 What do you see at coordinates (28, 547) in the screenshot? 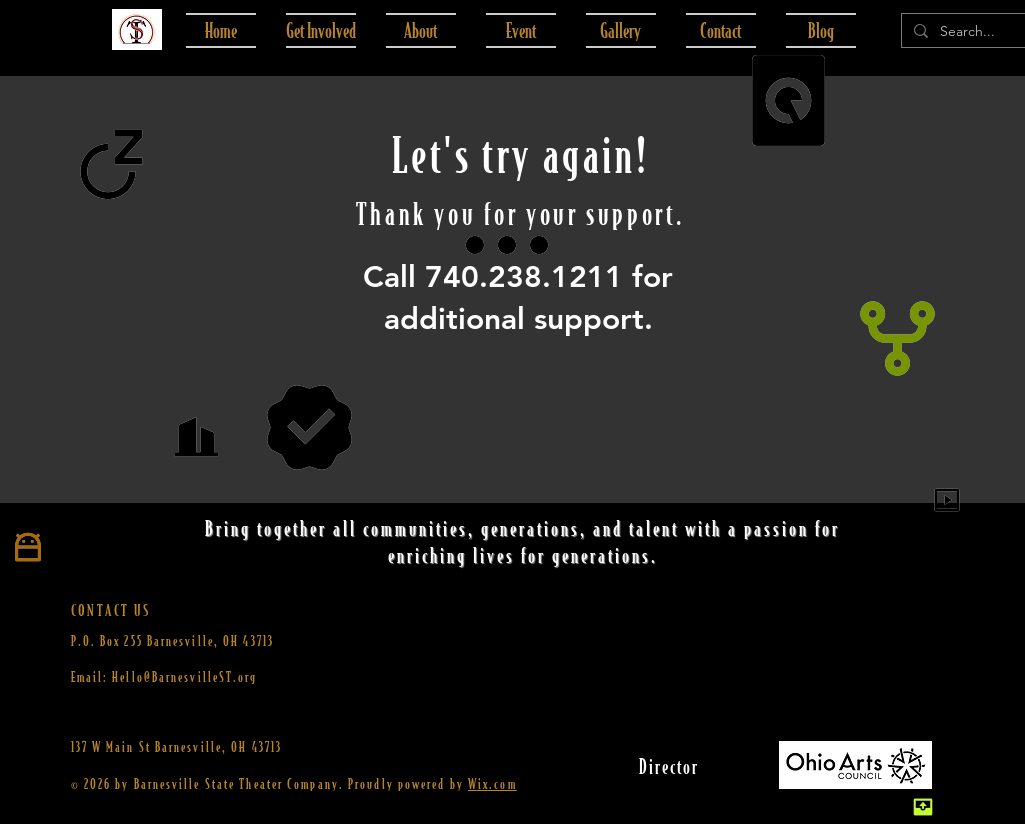
I see `android operating system logo` at bounding box center [28, 547].